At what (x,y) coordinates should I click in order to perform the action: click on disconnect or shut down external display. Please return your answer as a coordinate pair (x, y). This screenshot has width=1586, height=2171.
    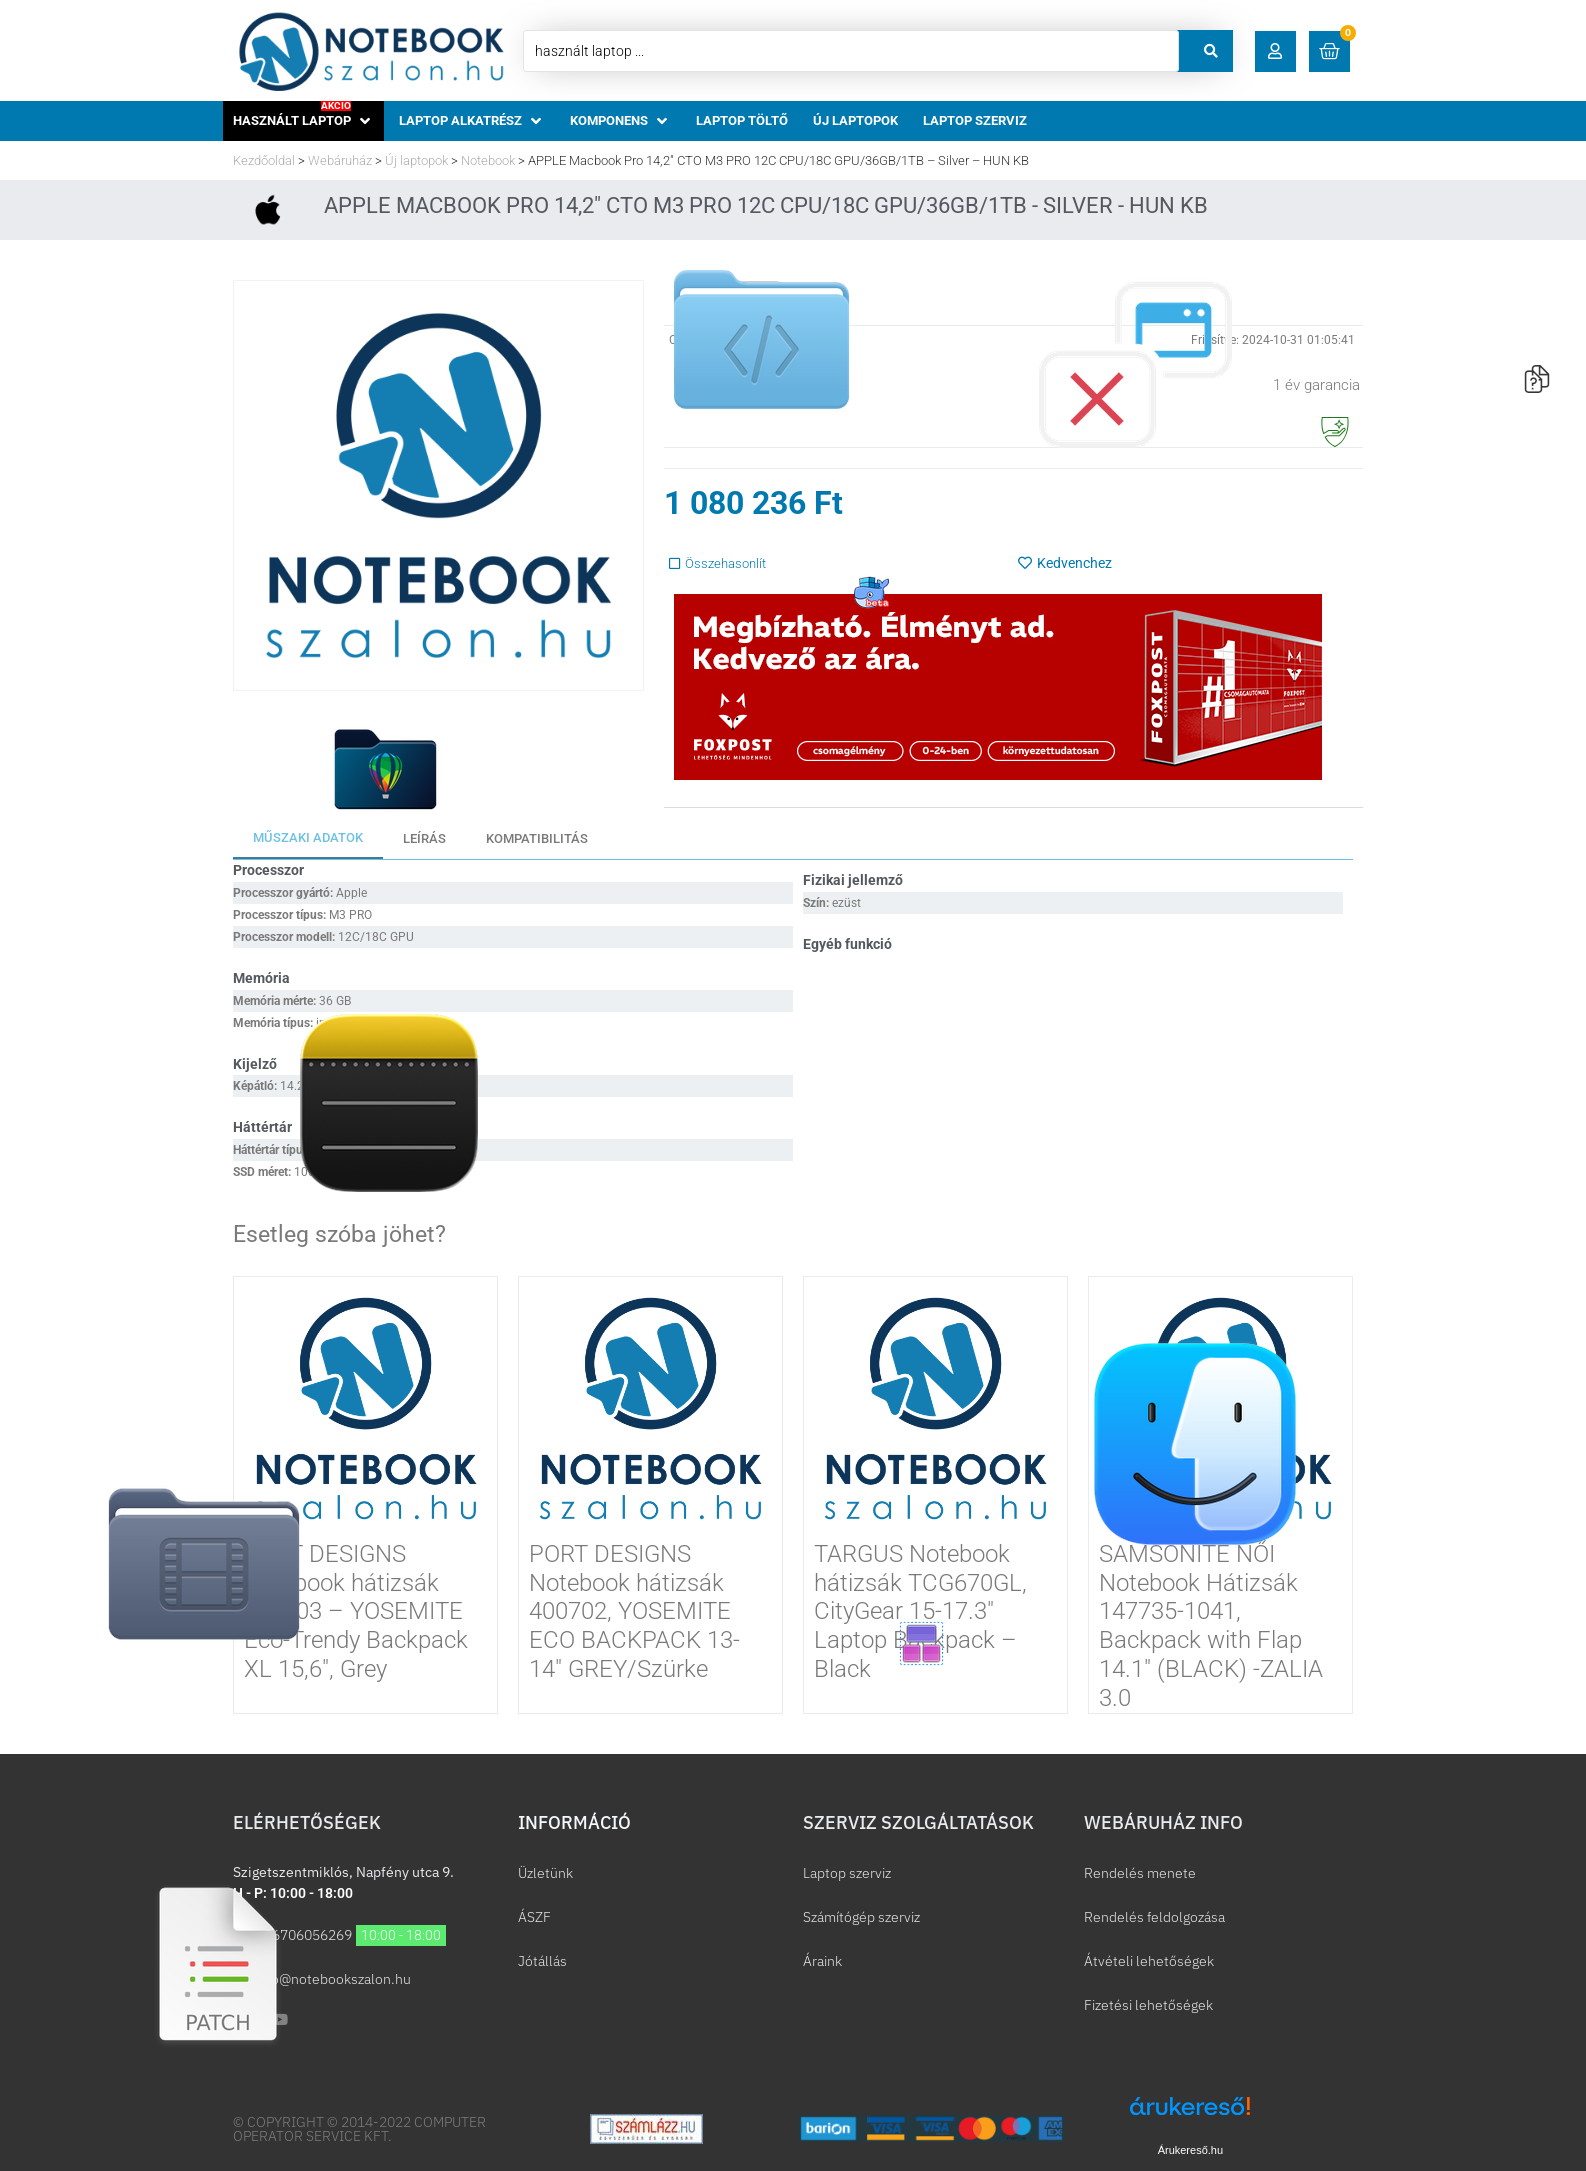
    Looking at the image, I should click on (1135, 364).